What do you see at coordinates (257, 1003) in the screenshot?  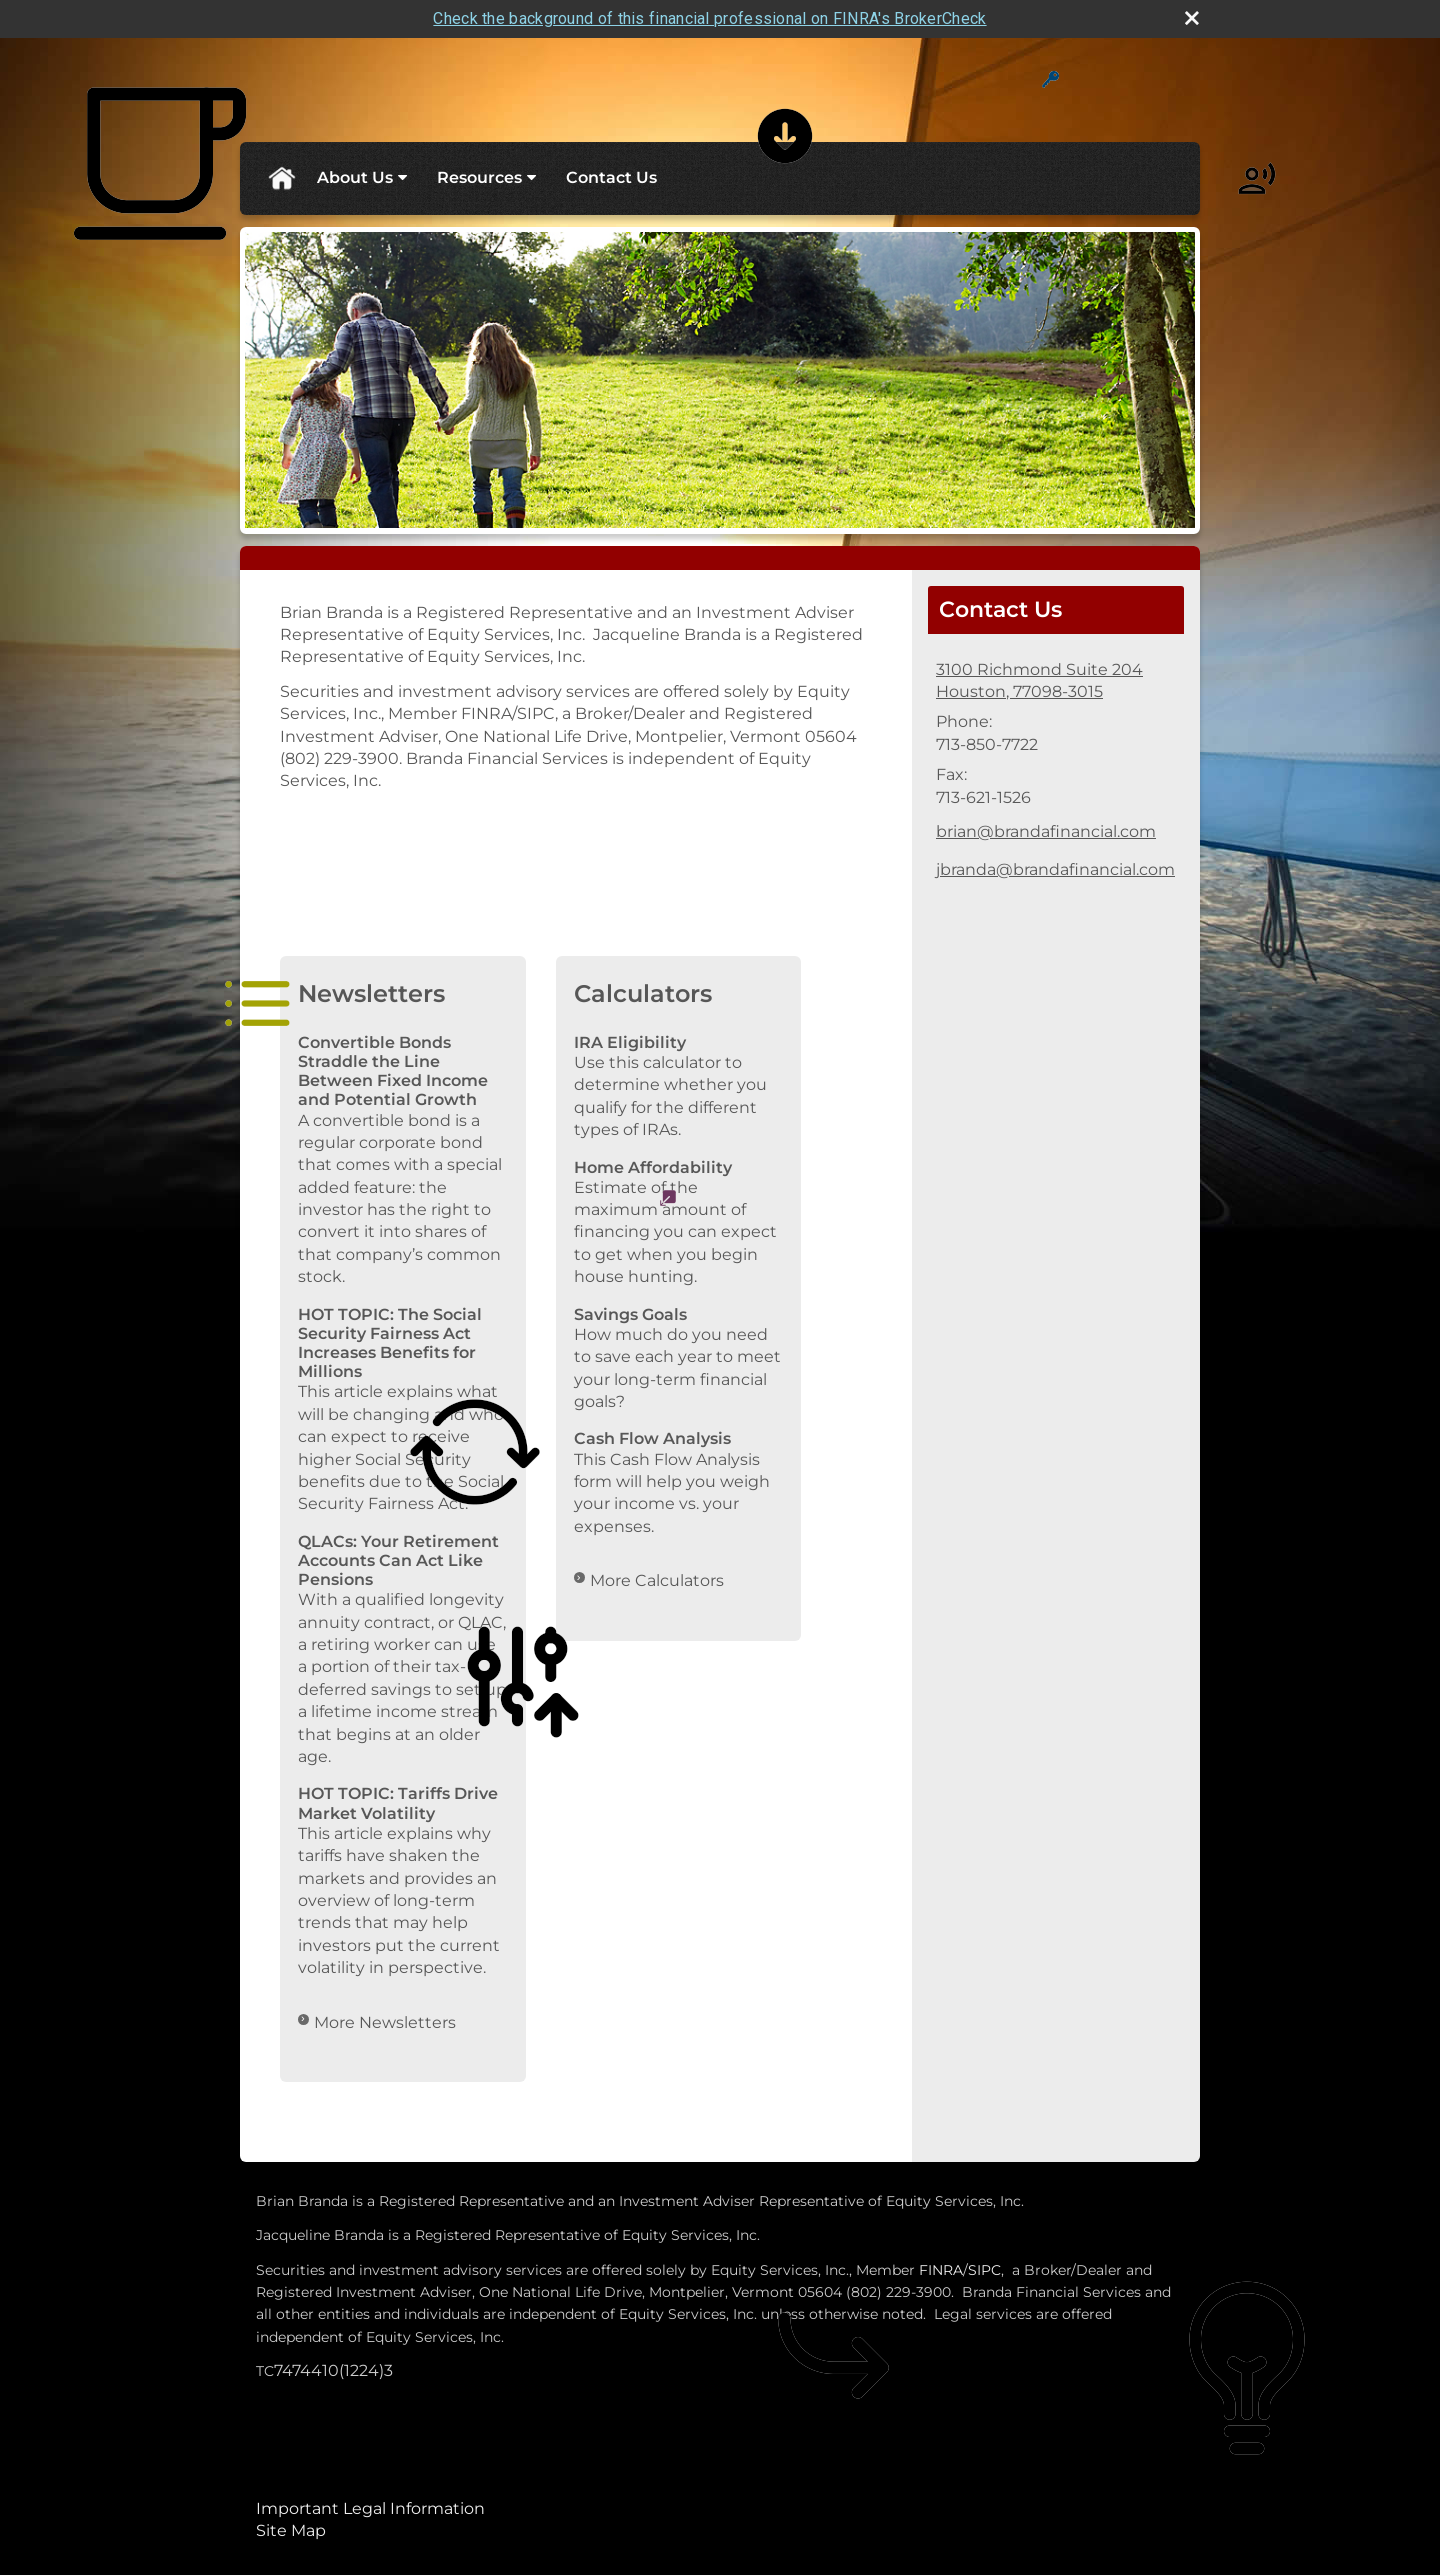 I see `view items in list format` at bounding box center [257, 1003].